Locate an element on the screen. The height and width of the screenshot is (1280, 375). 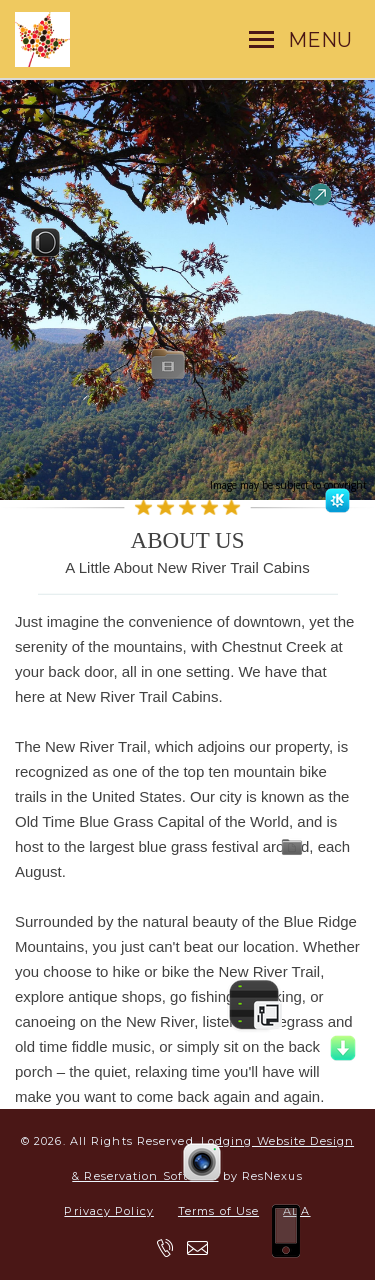
launch kde desktop environment settings is located at coordinates (337, 500).